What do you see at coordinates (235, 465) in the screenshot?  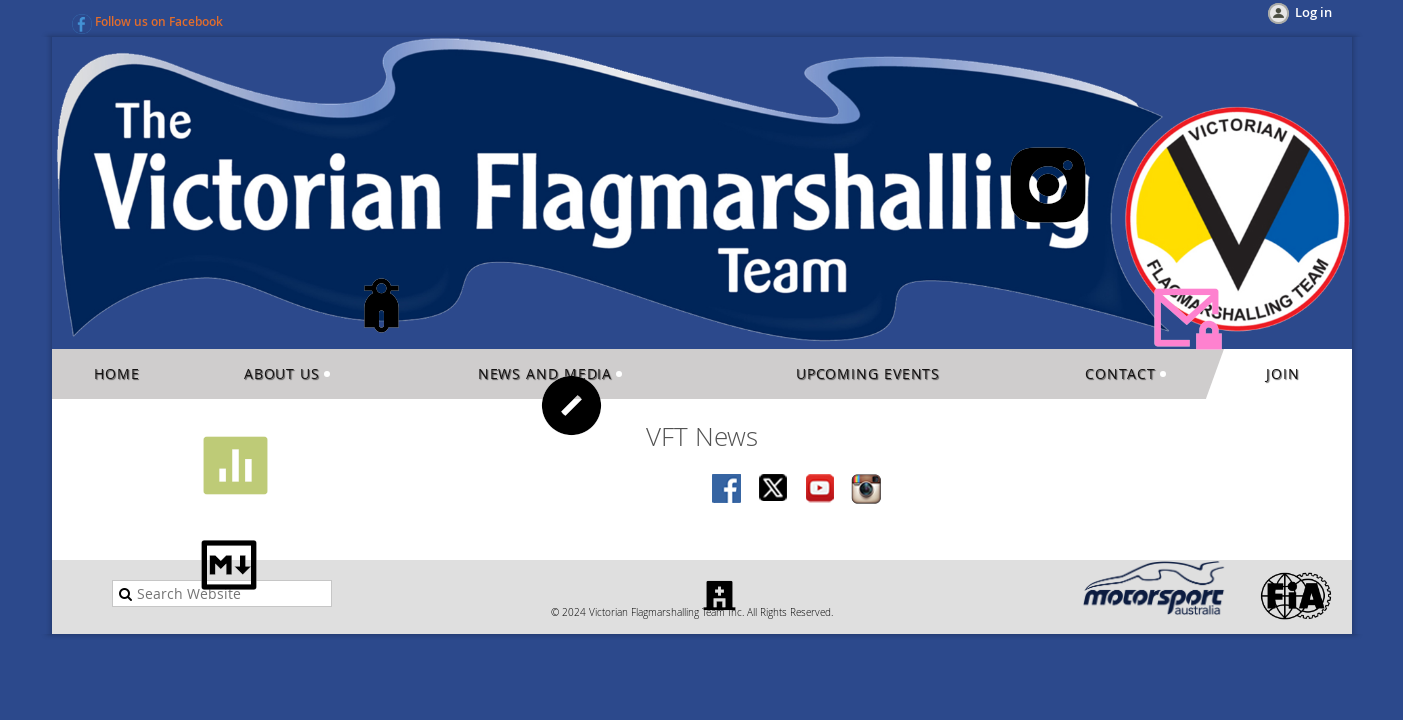 I see `view analytics dashboard` at bounding box center [235, 465].